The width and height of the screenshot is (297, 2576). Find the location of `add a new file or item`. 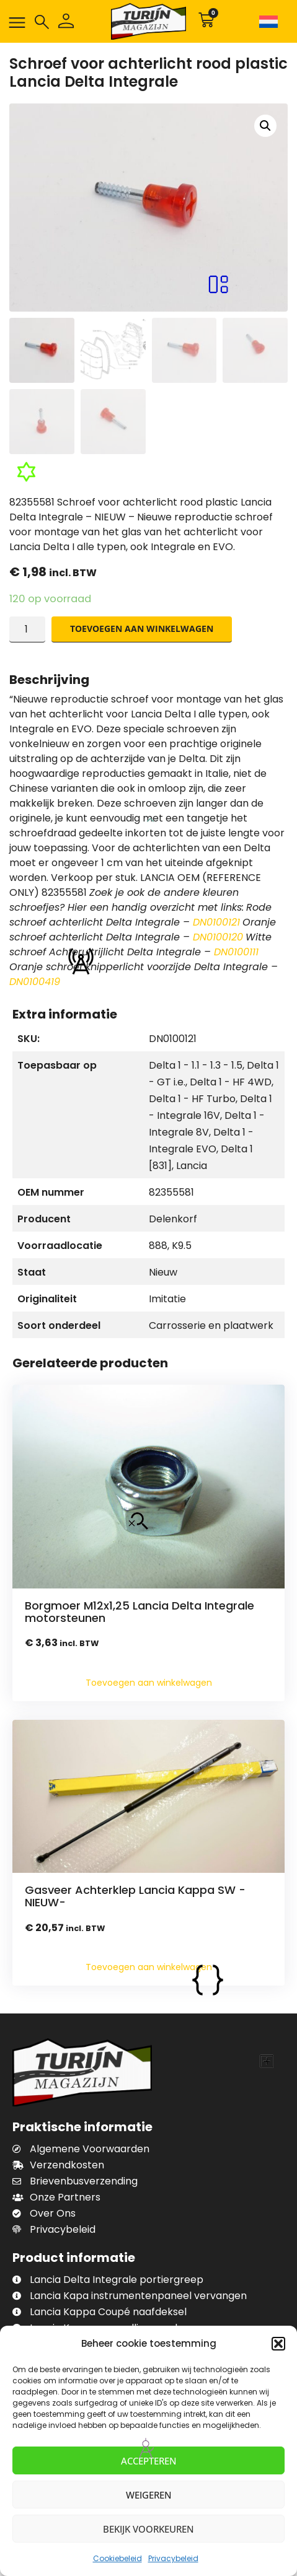

add a new file or item is located at coordinates (267, 2062).